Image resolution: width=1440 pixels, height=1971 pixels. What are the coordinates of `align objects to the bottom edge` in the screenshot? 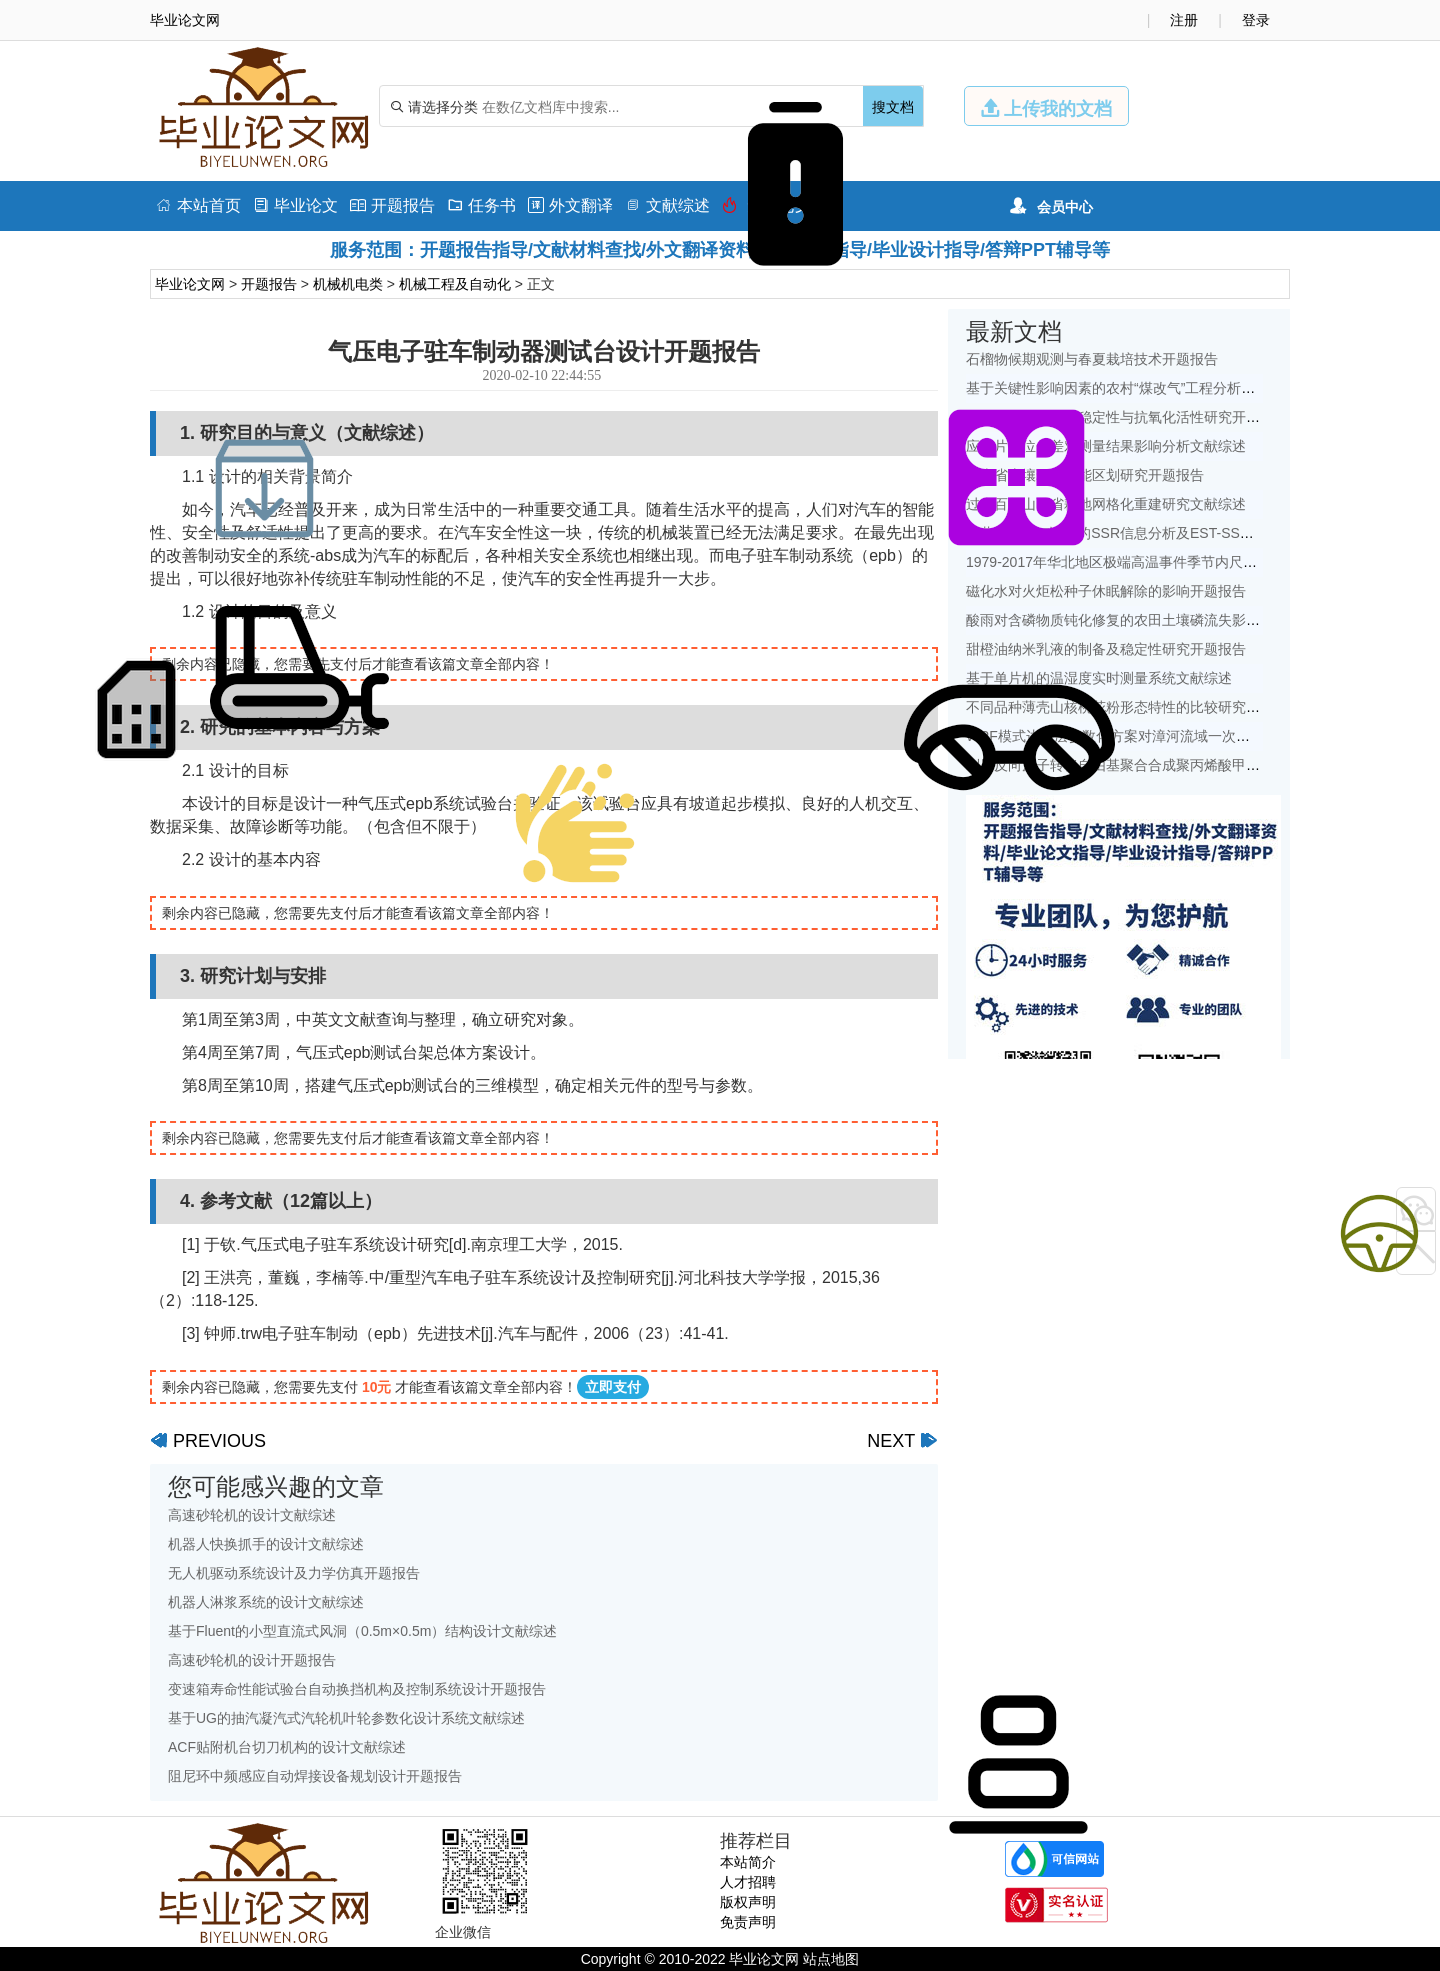 It's located at (1018, 1764).